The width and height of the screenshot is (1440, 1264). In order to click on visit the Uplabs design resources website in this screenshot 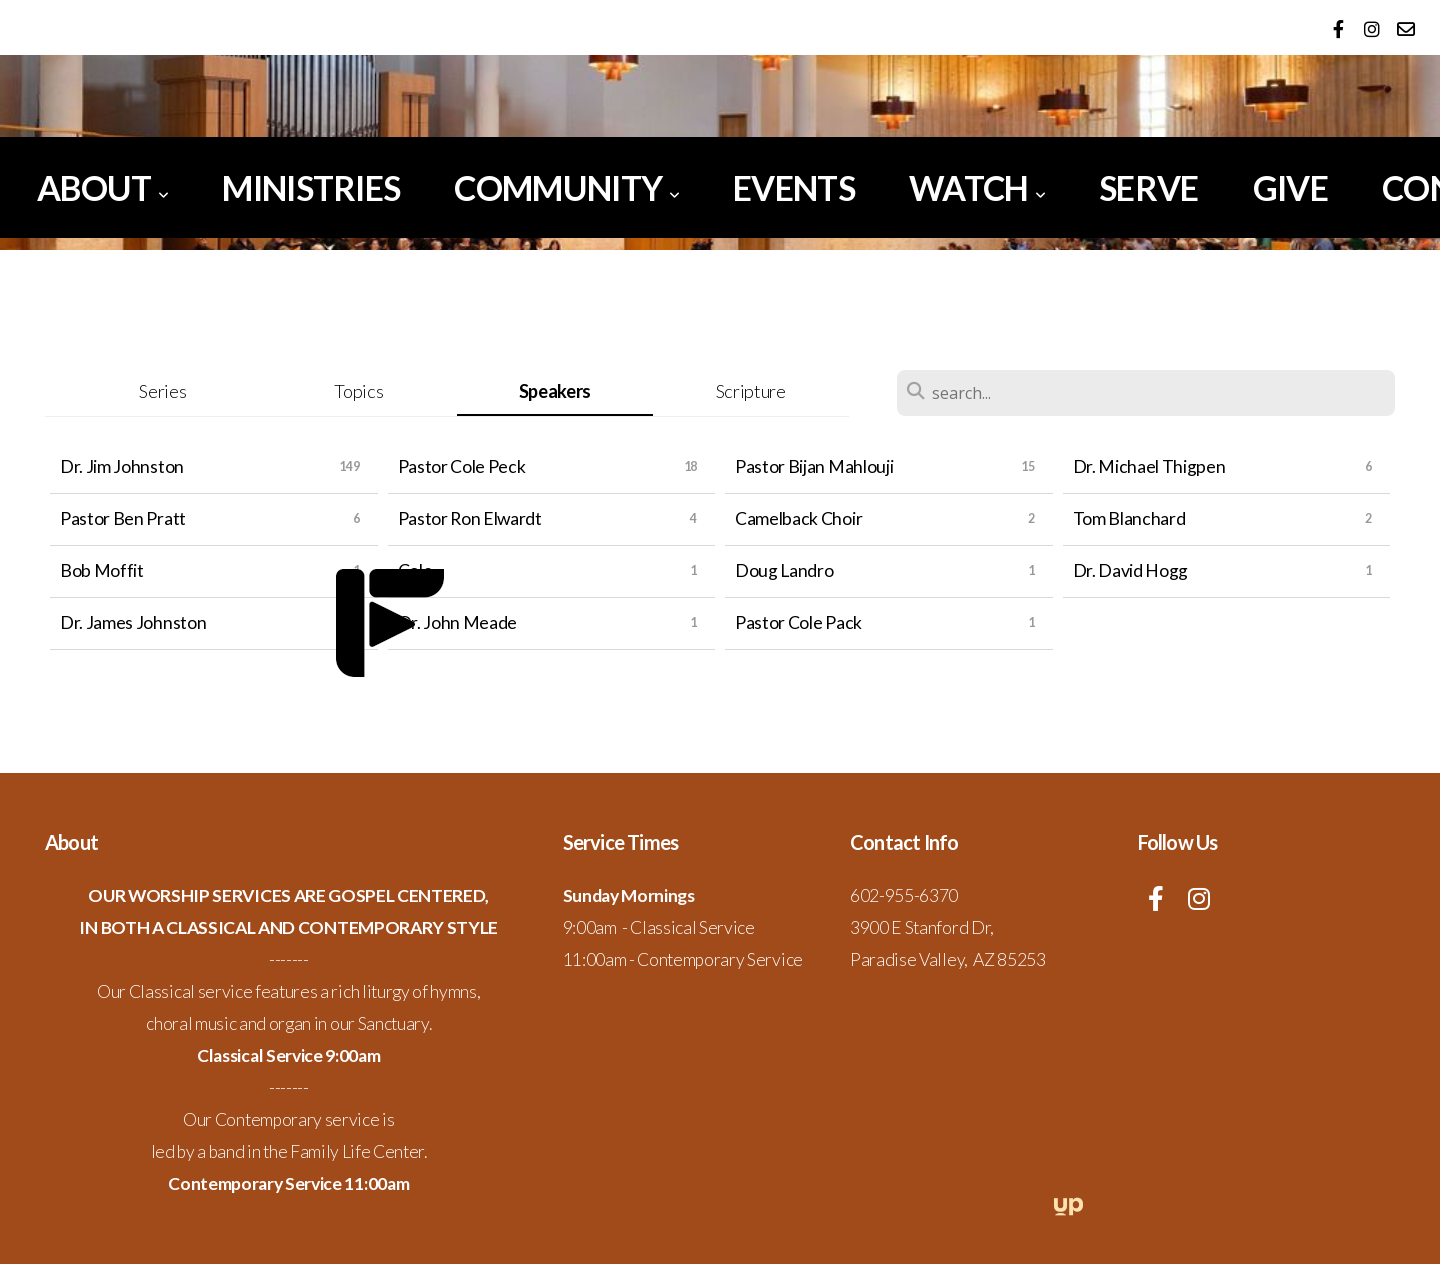, I will do `click(1068, 1206)`.